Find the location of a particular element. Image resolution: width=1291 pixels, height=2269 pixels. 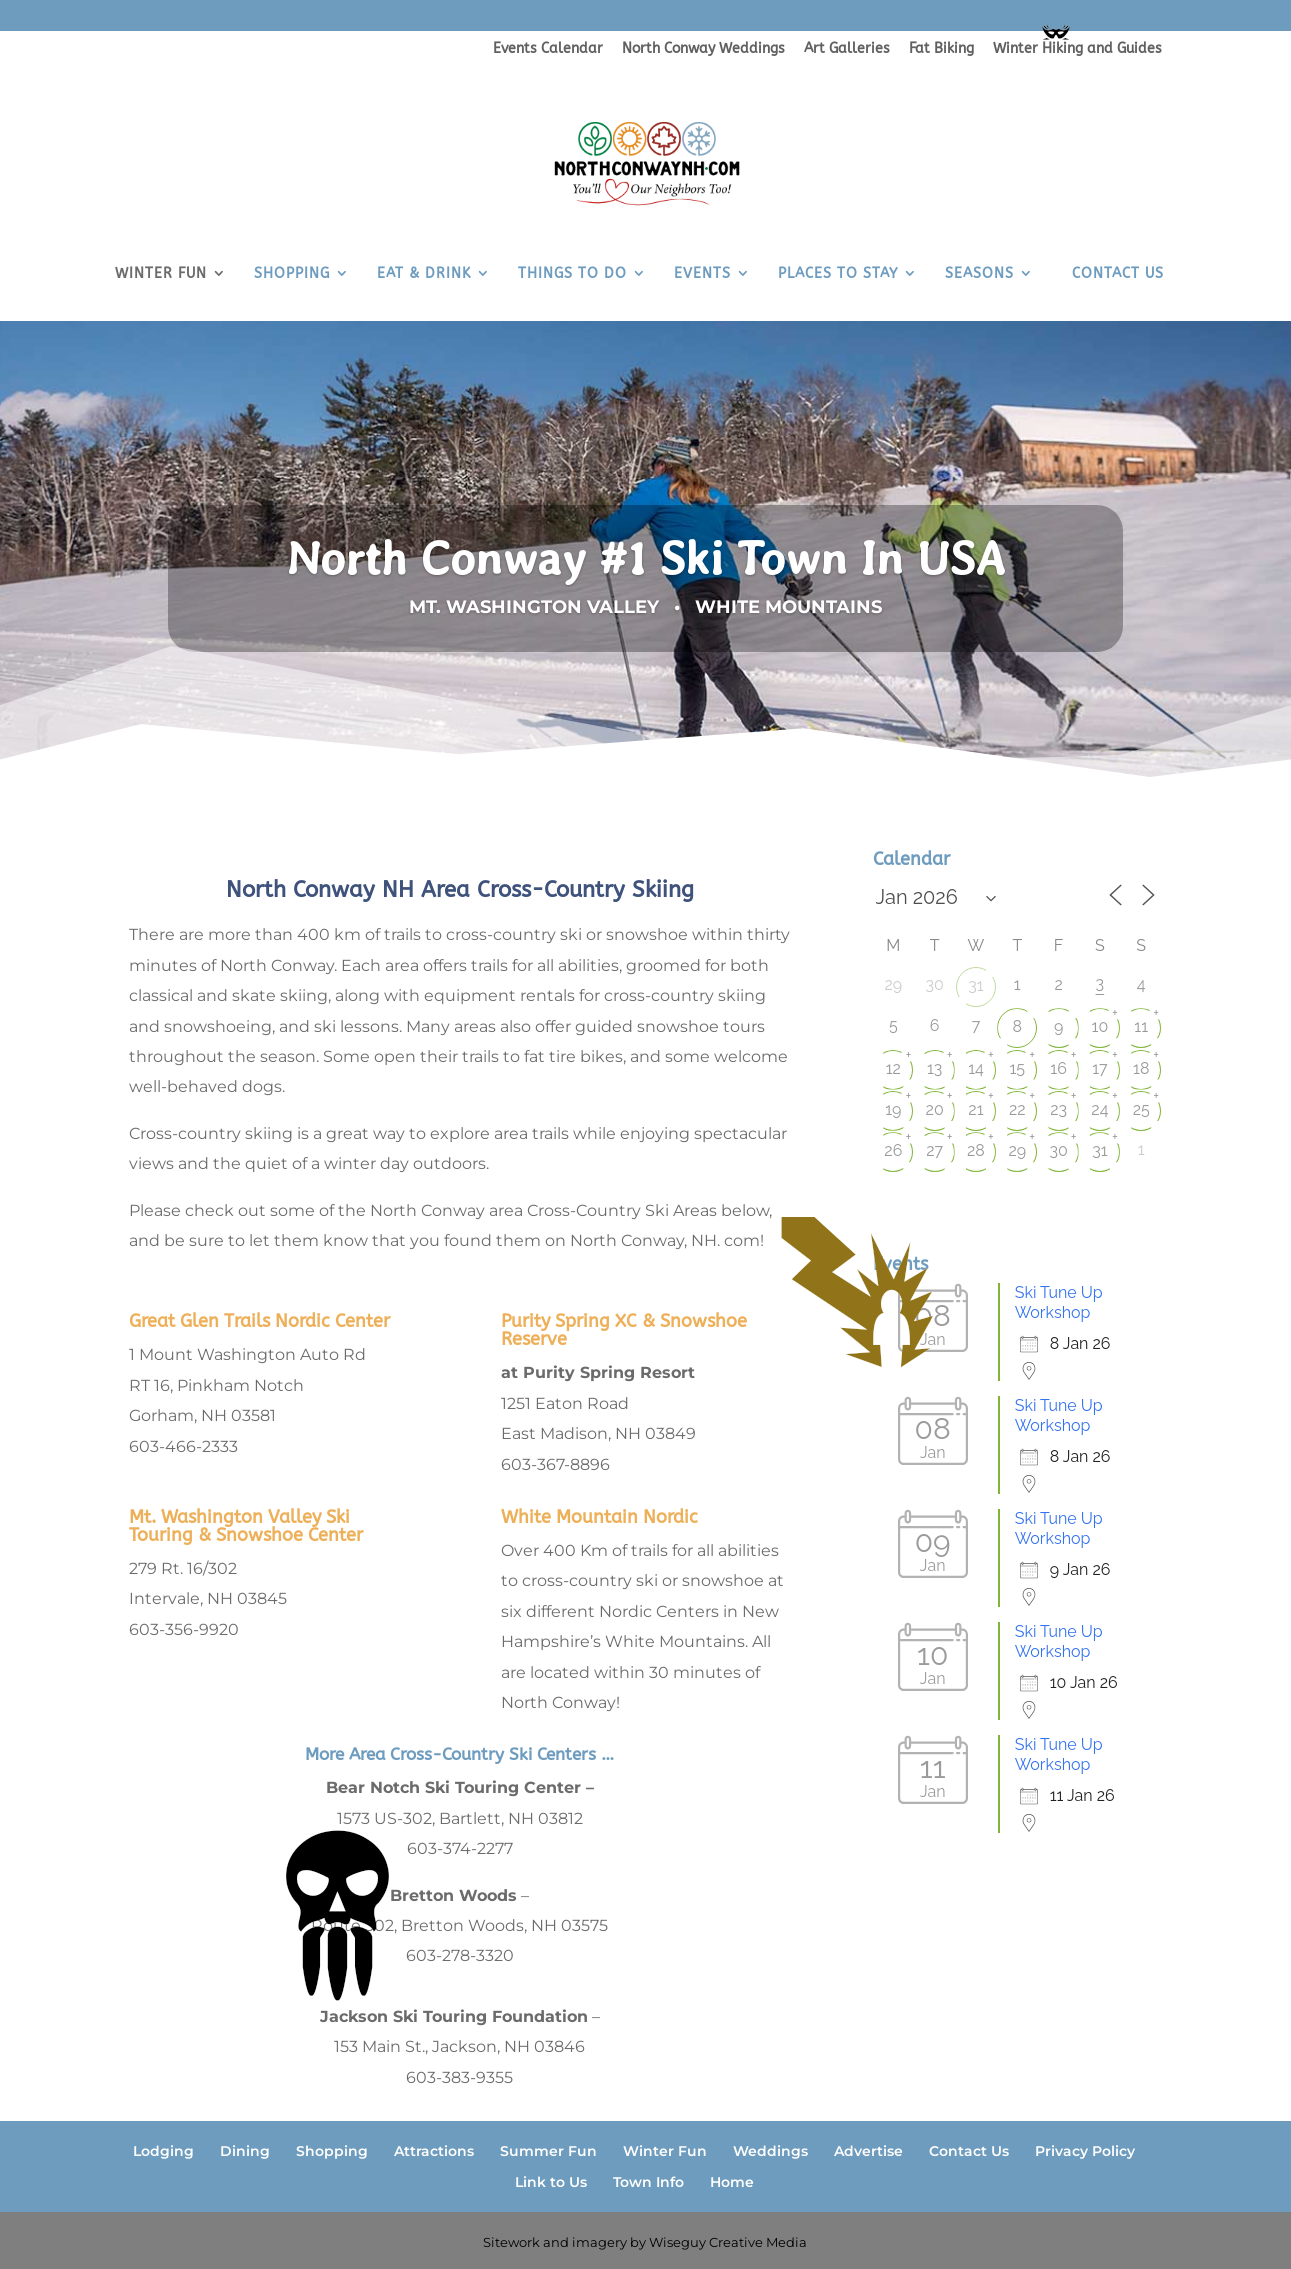

indicates danger or deadly hazard in game is located at coordinates (337, 1915).